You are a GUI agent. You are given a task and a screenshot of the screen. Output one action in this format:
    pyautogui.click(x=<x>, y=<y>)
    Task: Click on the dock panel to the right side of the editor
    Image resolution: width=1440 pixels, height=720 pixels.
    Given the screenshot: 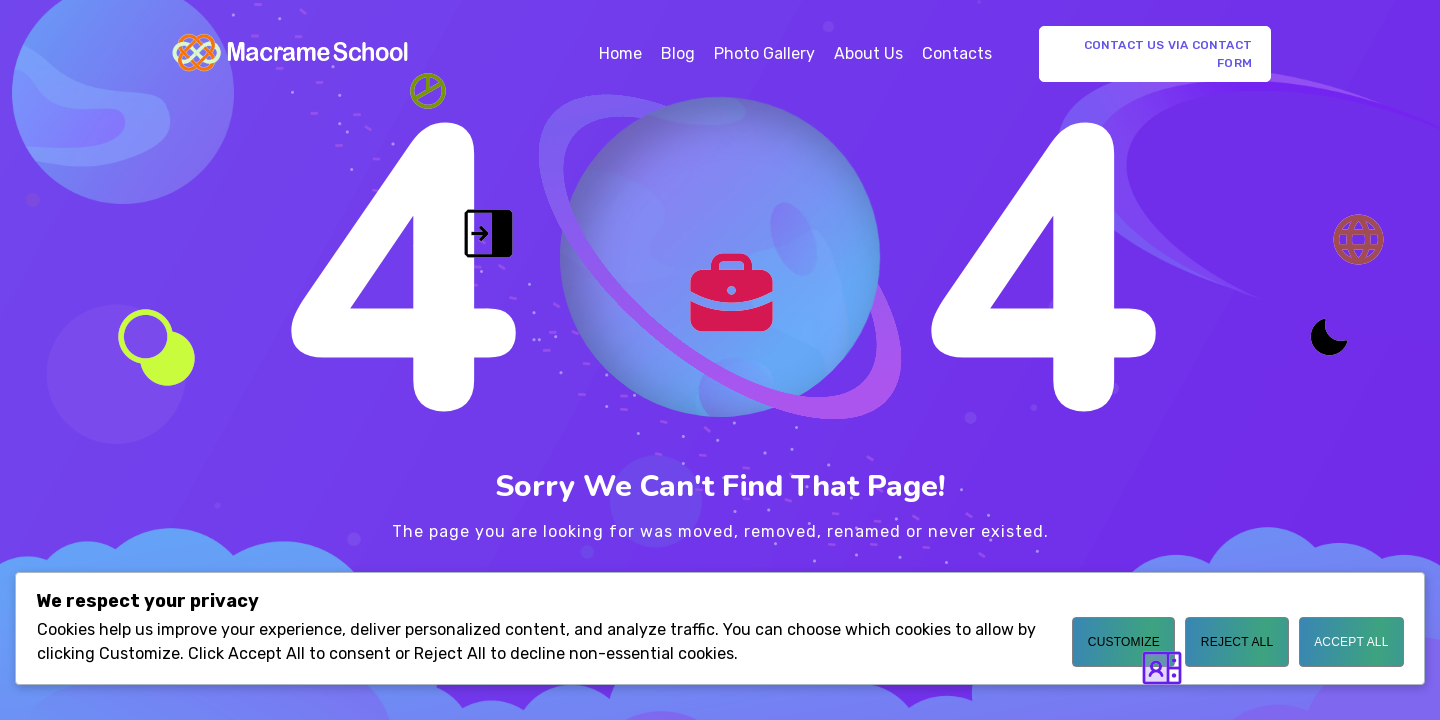 What is the action you would take?
    pyautogui.click(x=488, y=233)
    